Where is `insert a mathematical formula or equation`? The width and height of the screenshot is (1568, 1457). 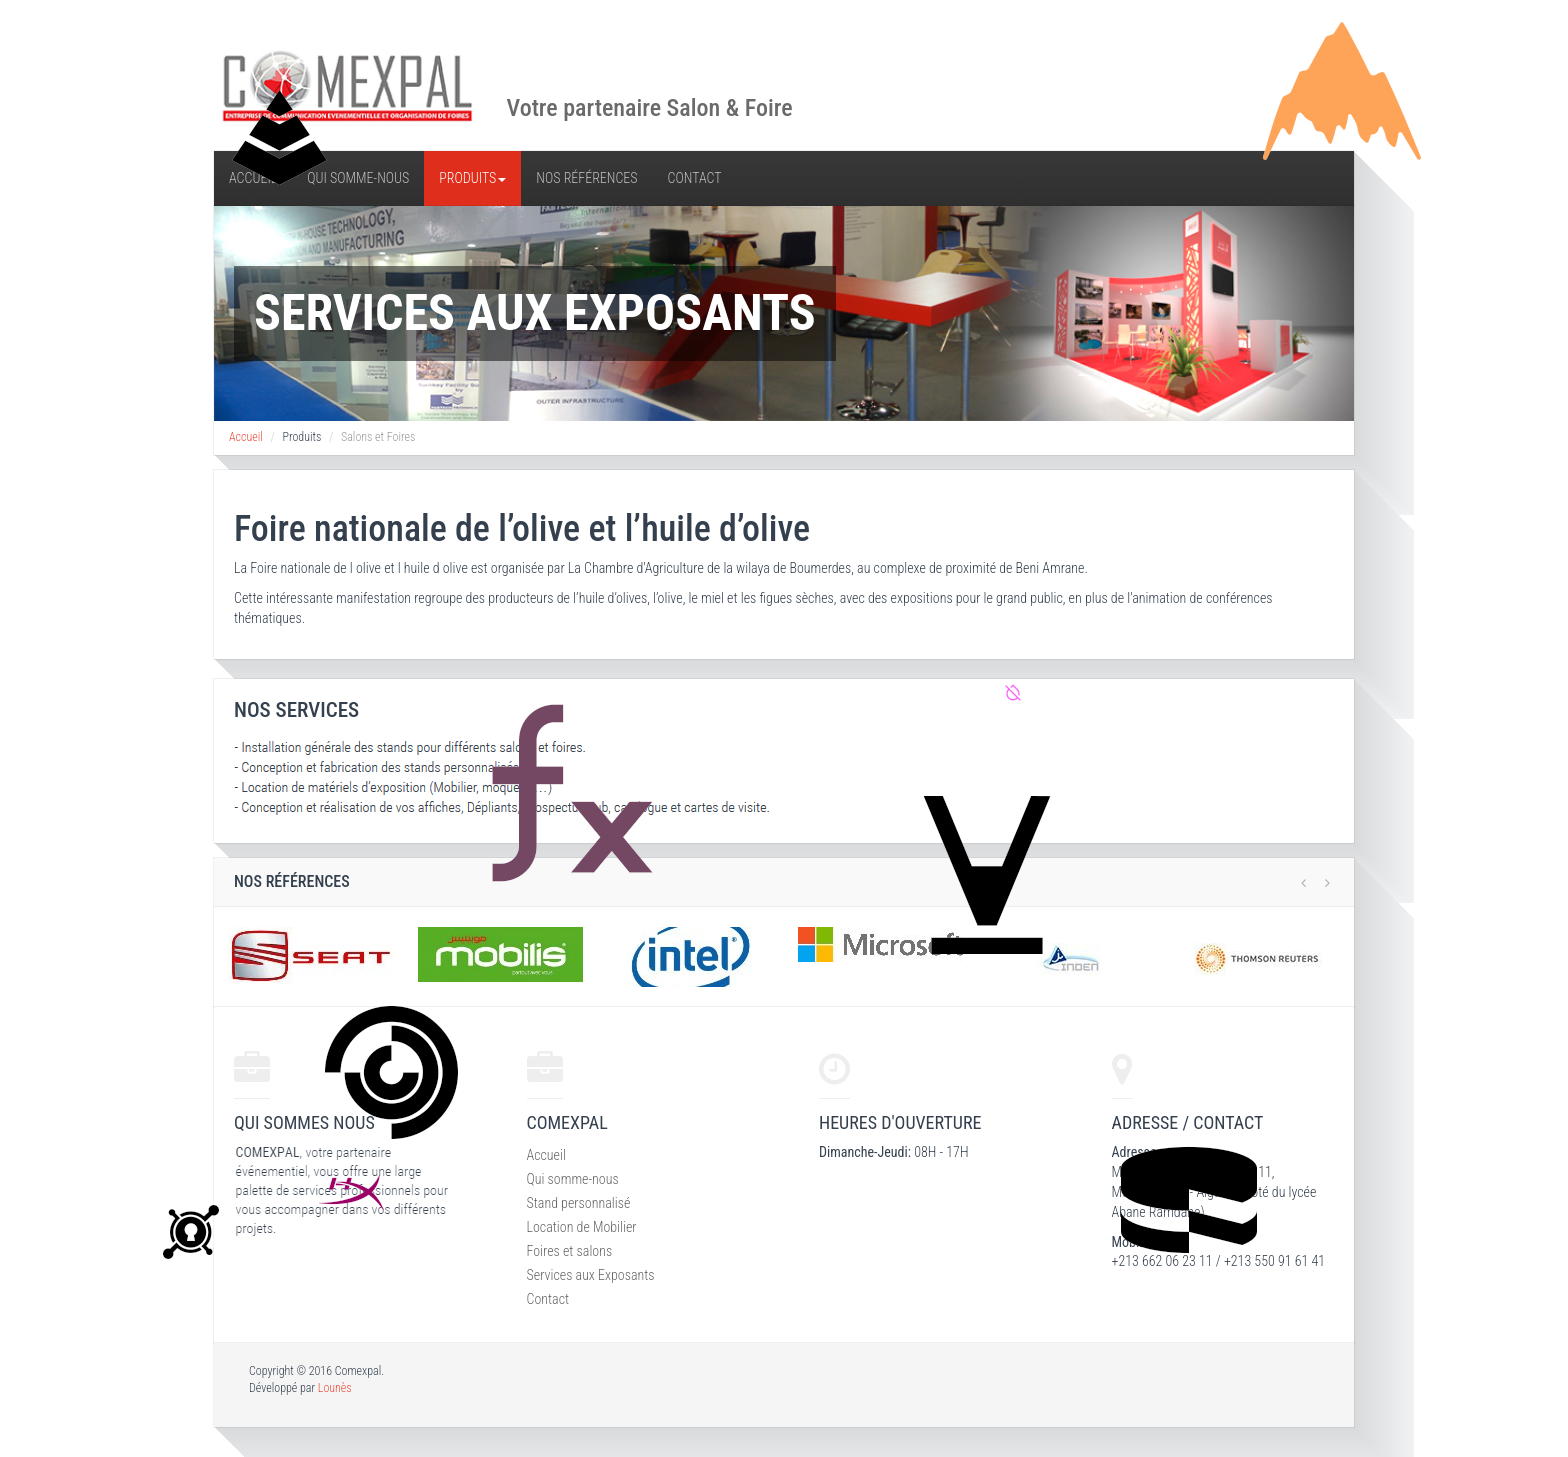 insert a mathematical formula or equation is located at coordinates (572, 793).